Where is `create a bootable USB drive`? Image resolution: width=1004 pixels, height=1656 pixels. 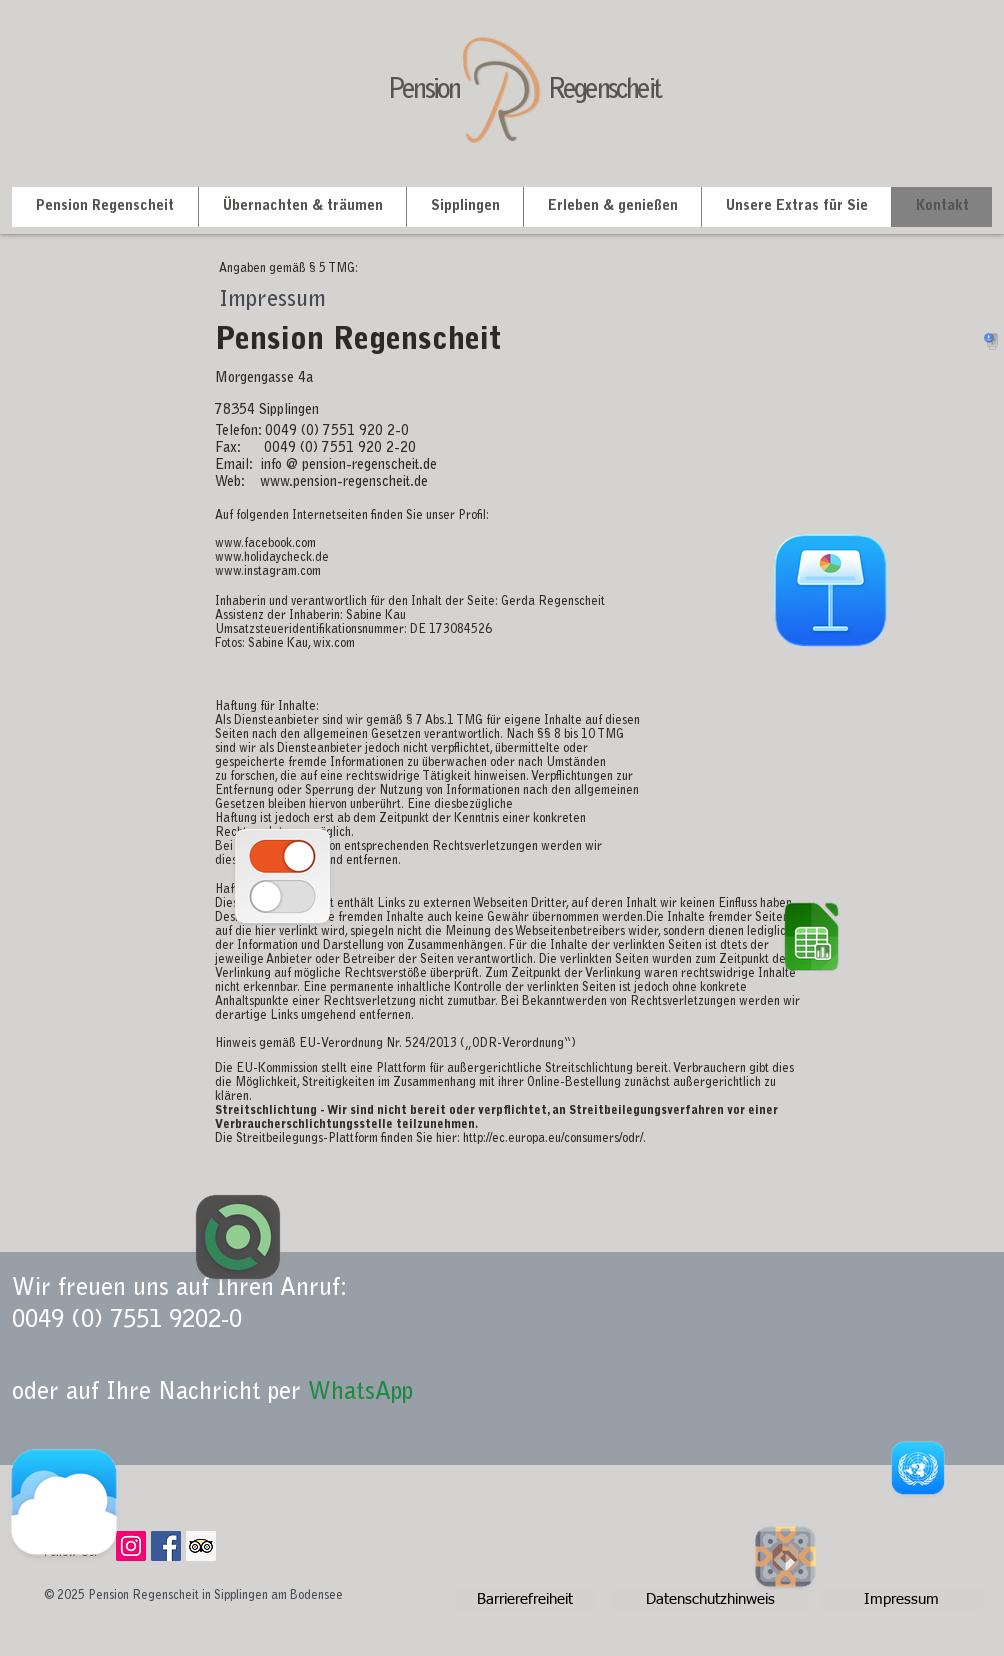 create a bootable USB drive is located at coordinates (992, 341).